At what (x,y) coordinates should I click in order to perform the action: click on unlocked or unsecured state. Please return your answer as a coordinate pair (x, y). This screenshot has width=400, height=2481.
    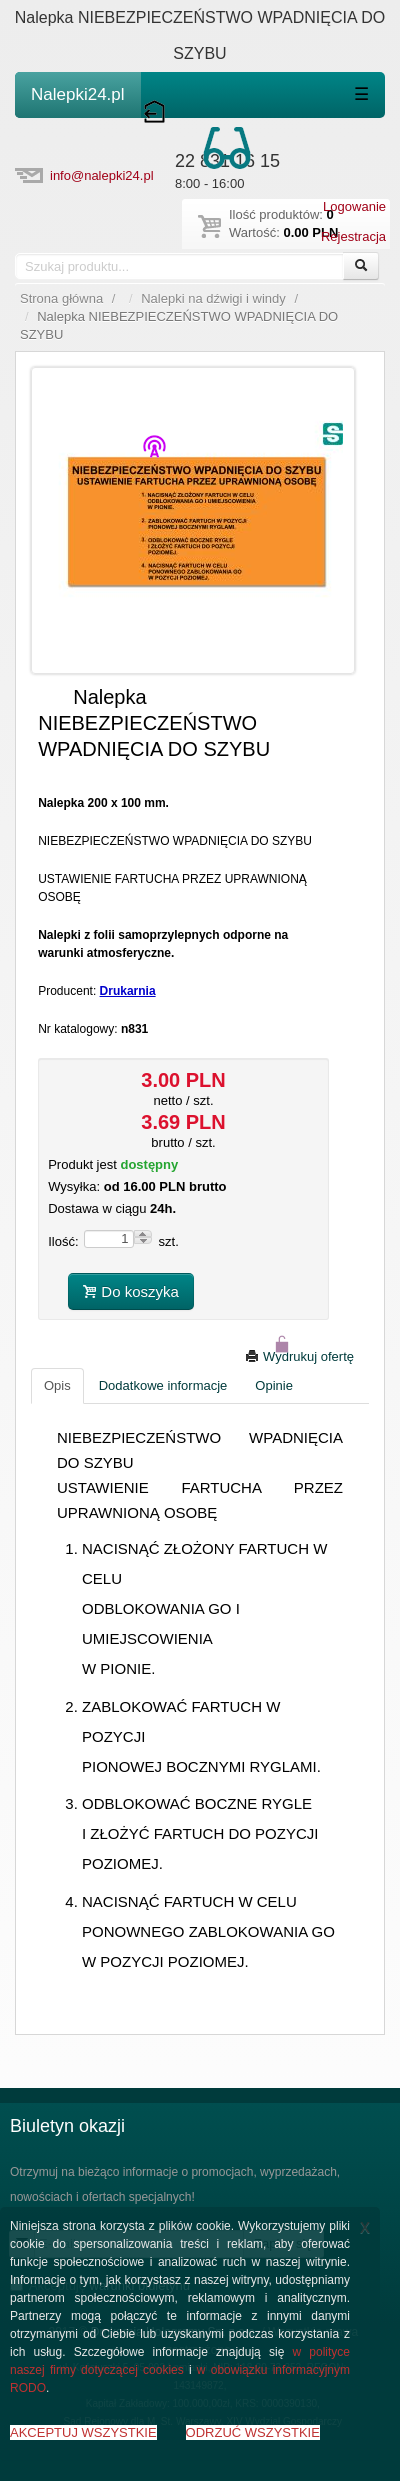
    Looking at the image, I should click on (282, 1344).